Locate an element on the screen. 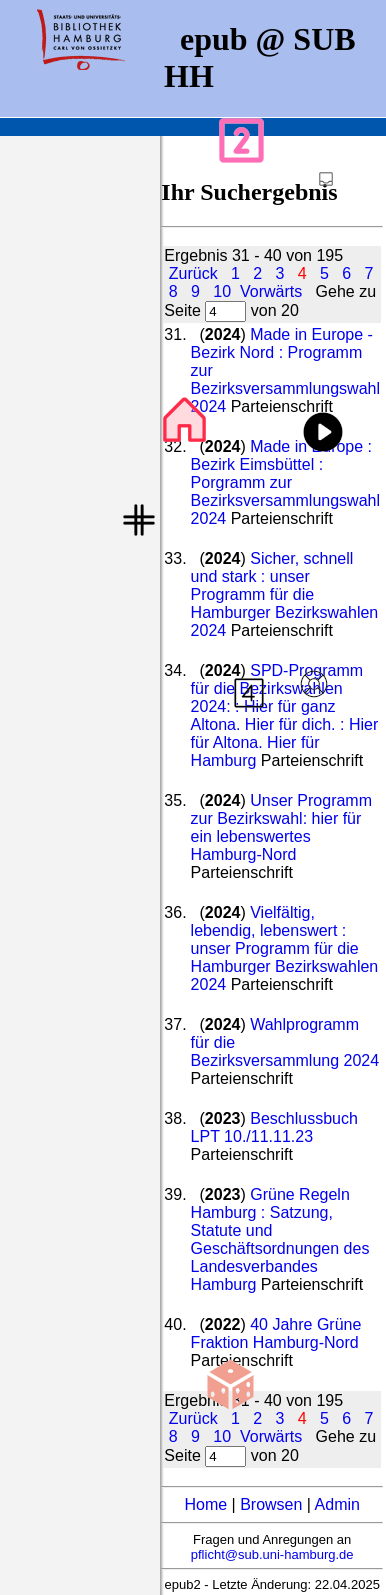 The image size is (386, 1595). access your inbox or message tray is located at coordinates (326, 179).